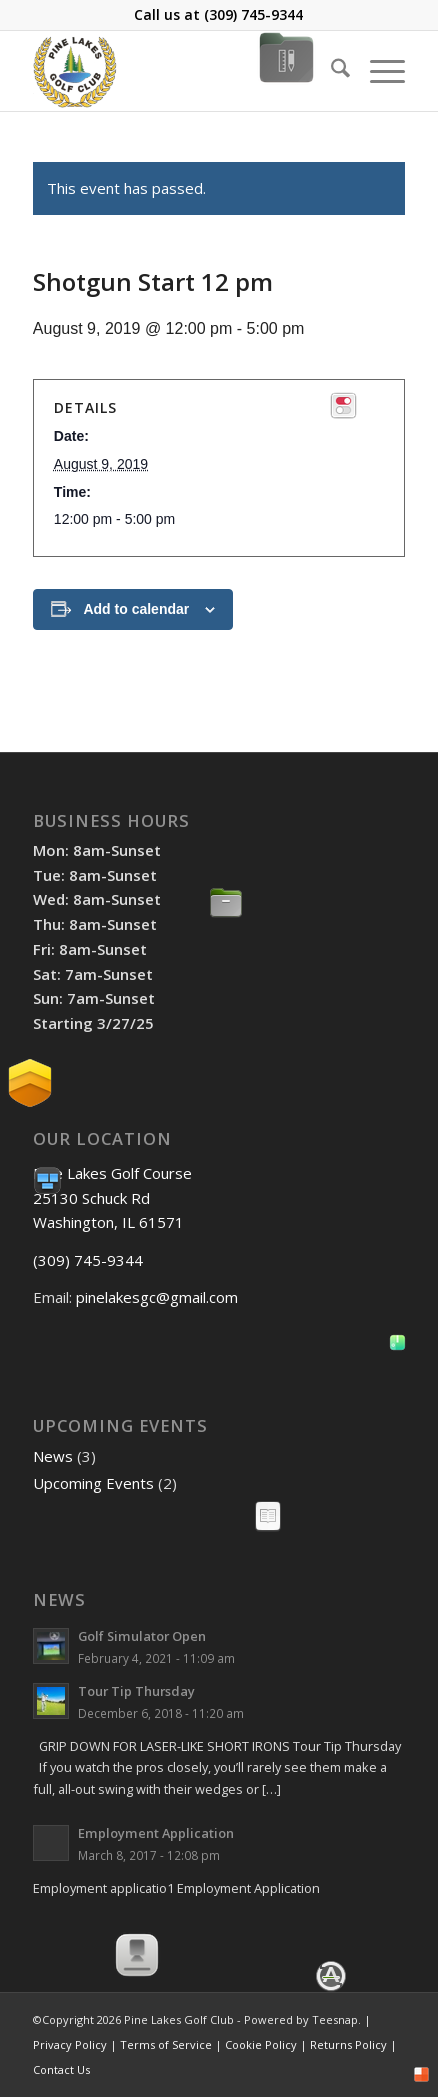 The image size is (438, 2097). I want to click on open system tweaks or settings app, so click(343, 405).